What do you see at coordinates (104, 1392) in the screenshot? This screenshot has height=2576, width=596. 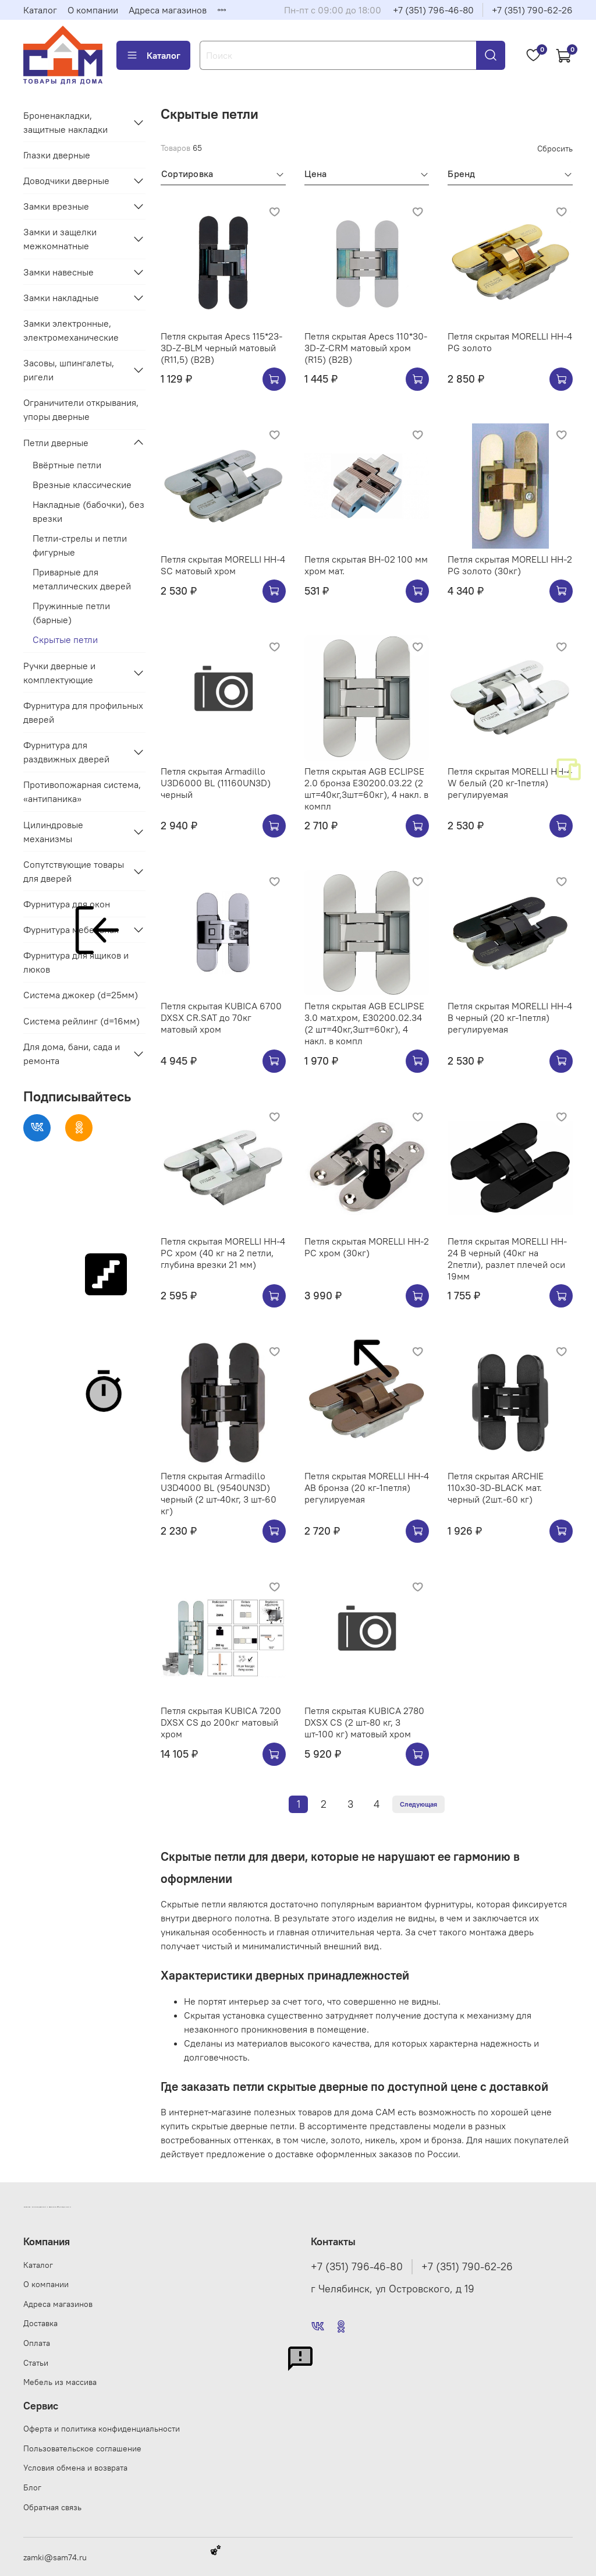 I see `set a countdown timer` at bounding box center [104, 1392].